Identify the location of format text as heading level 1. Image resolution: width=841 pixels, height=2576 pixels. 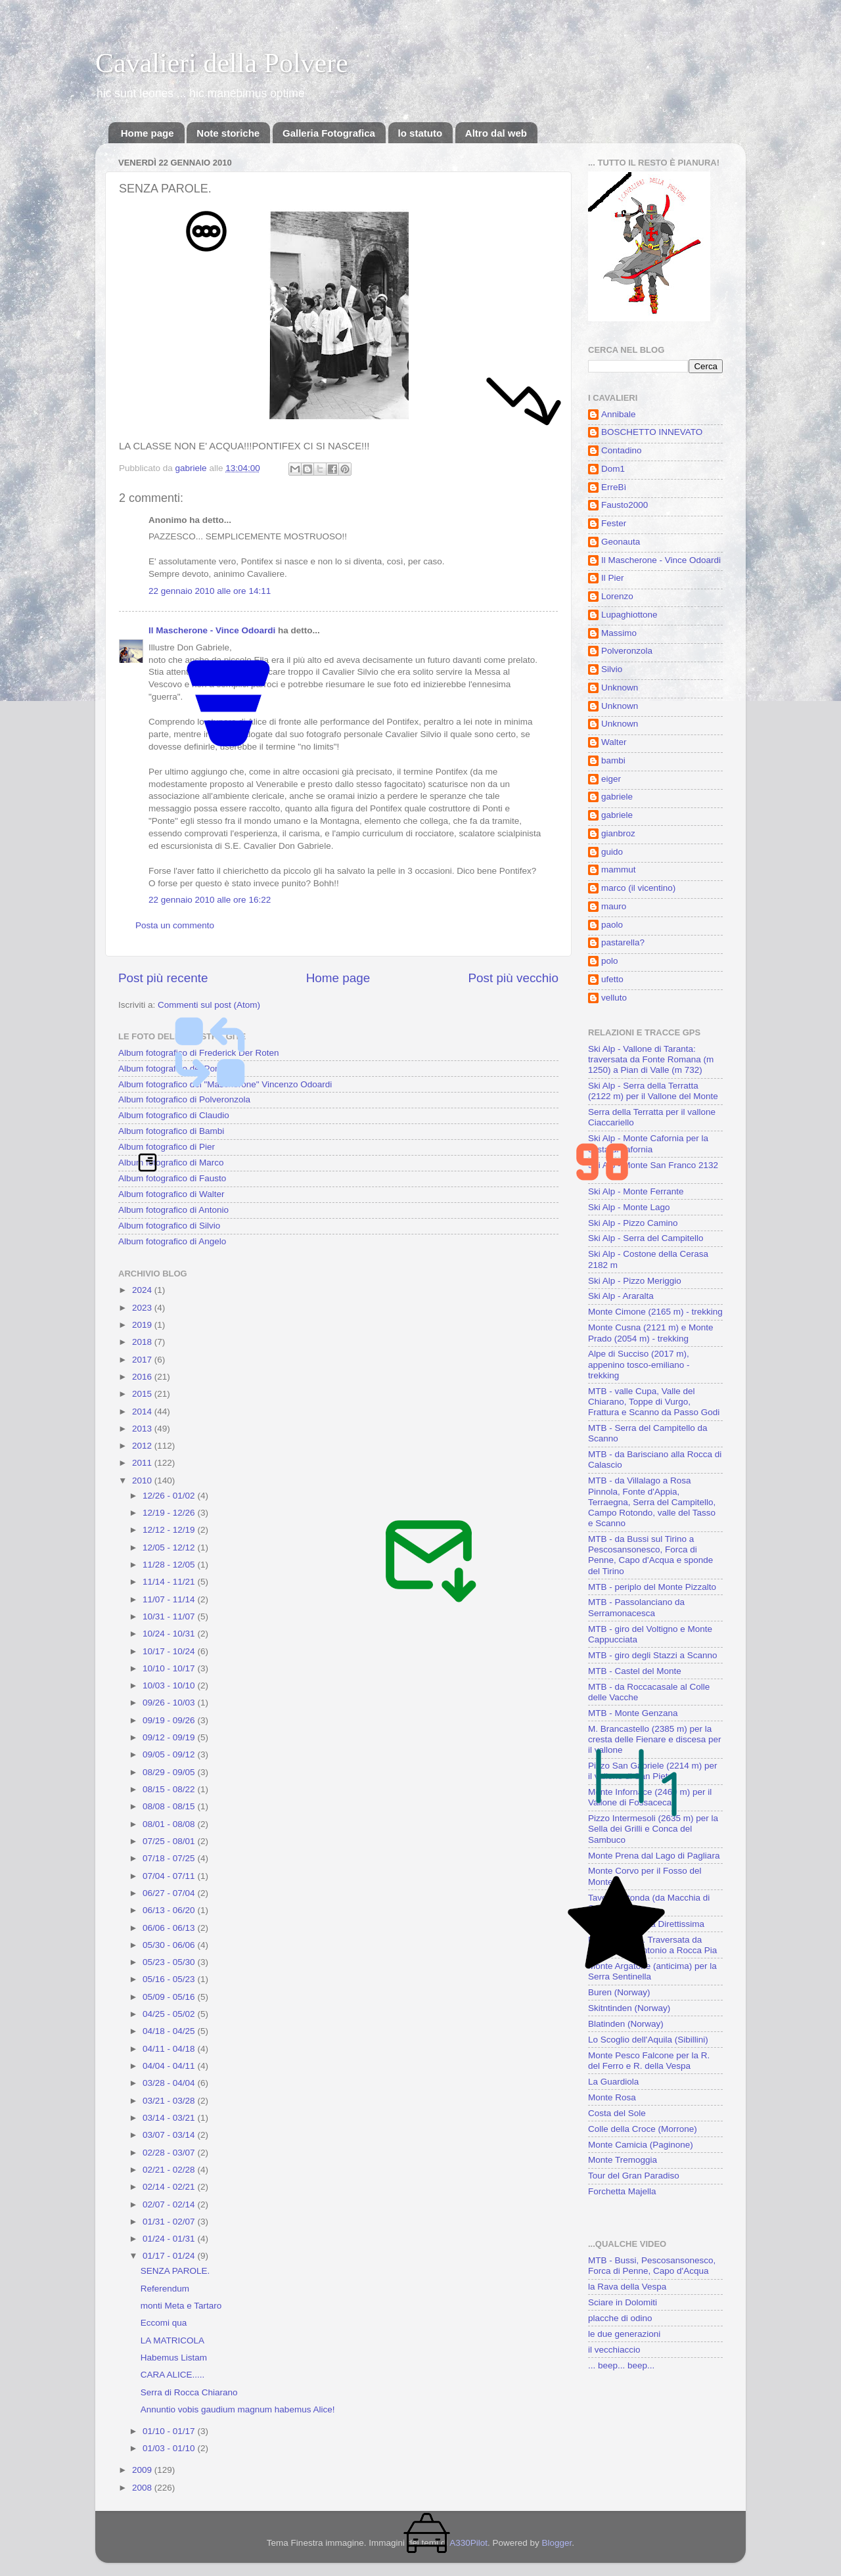
(635, 1781).